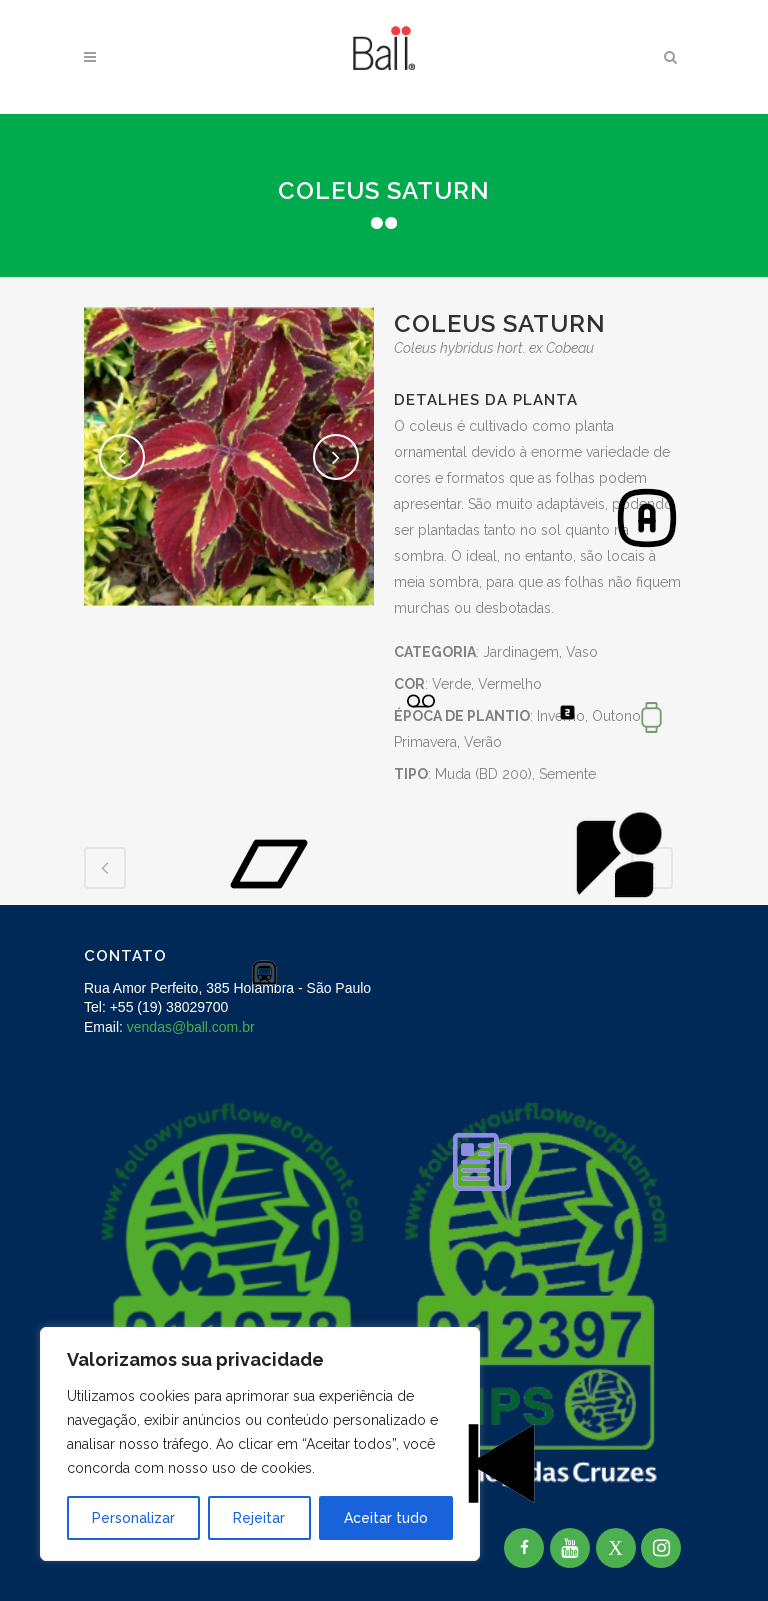 The width and height of the screenshot is (768, 1601). What do you see at coordinates (501, 1463) in the screenshot?
I see `skip to previous track` at bounding box center [501, 1463].